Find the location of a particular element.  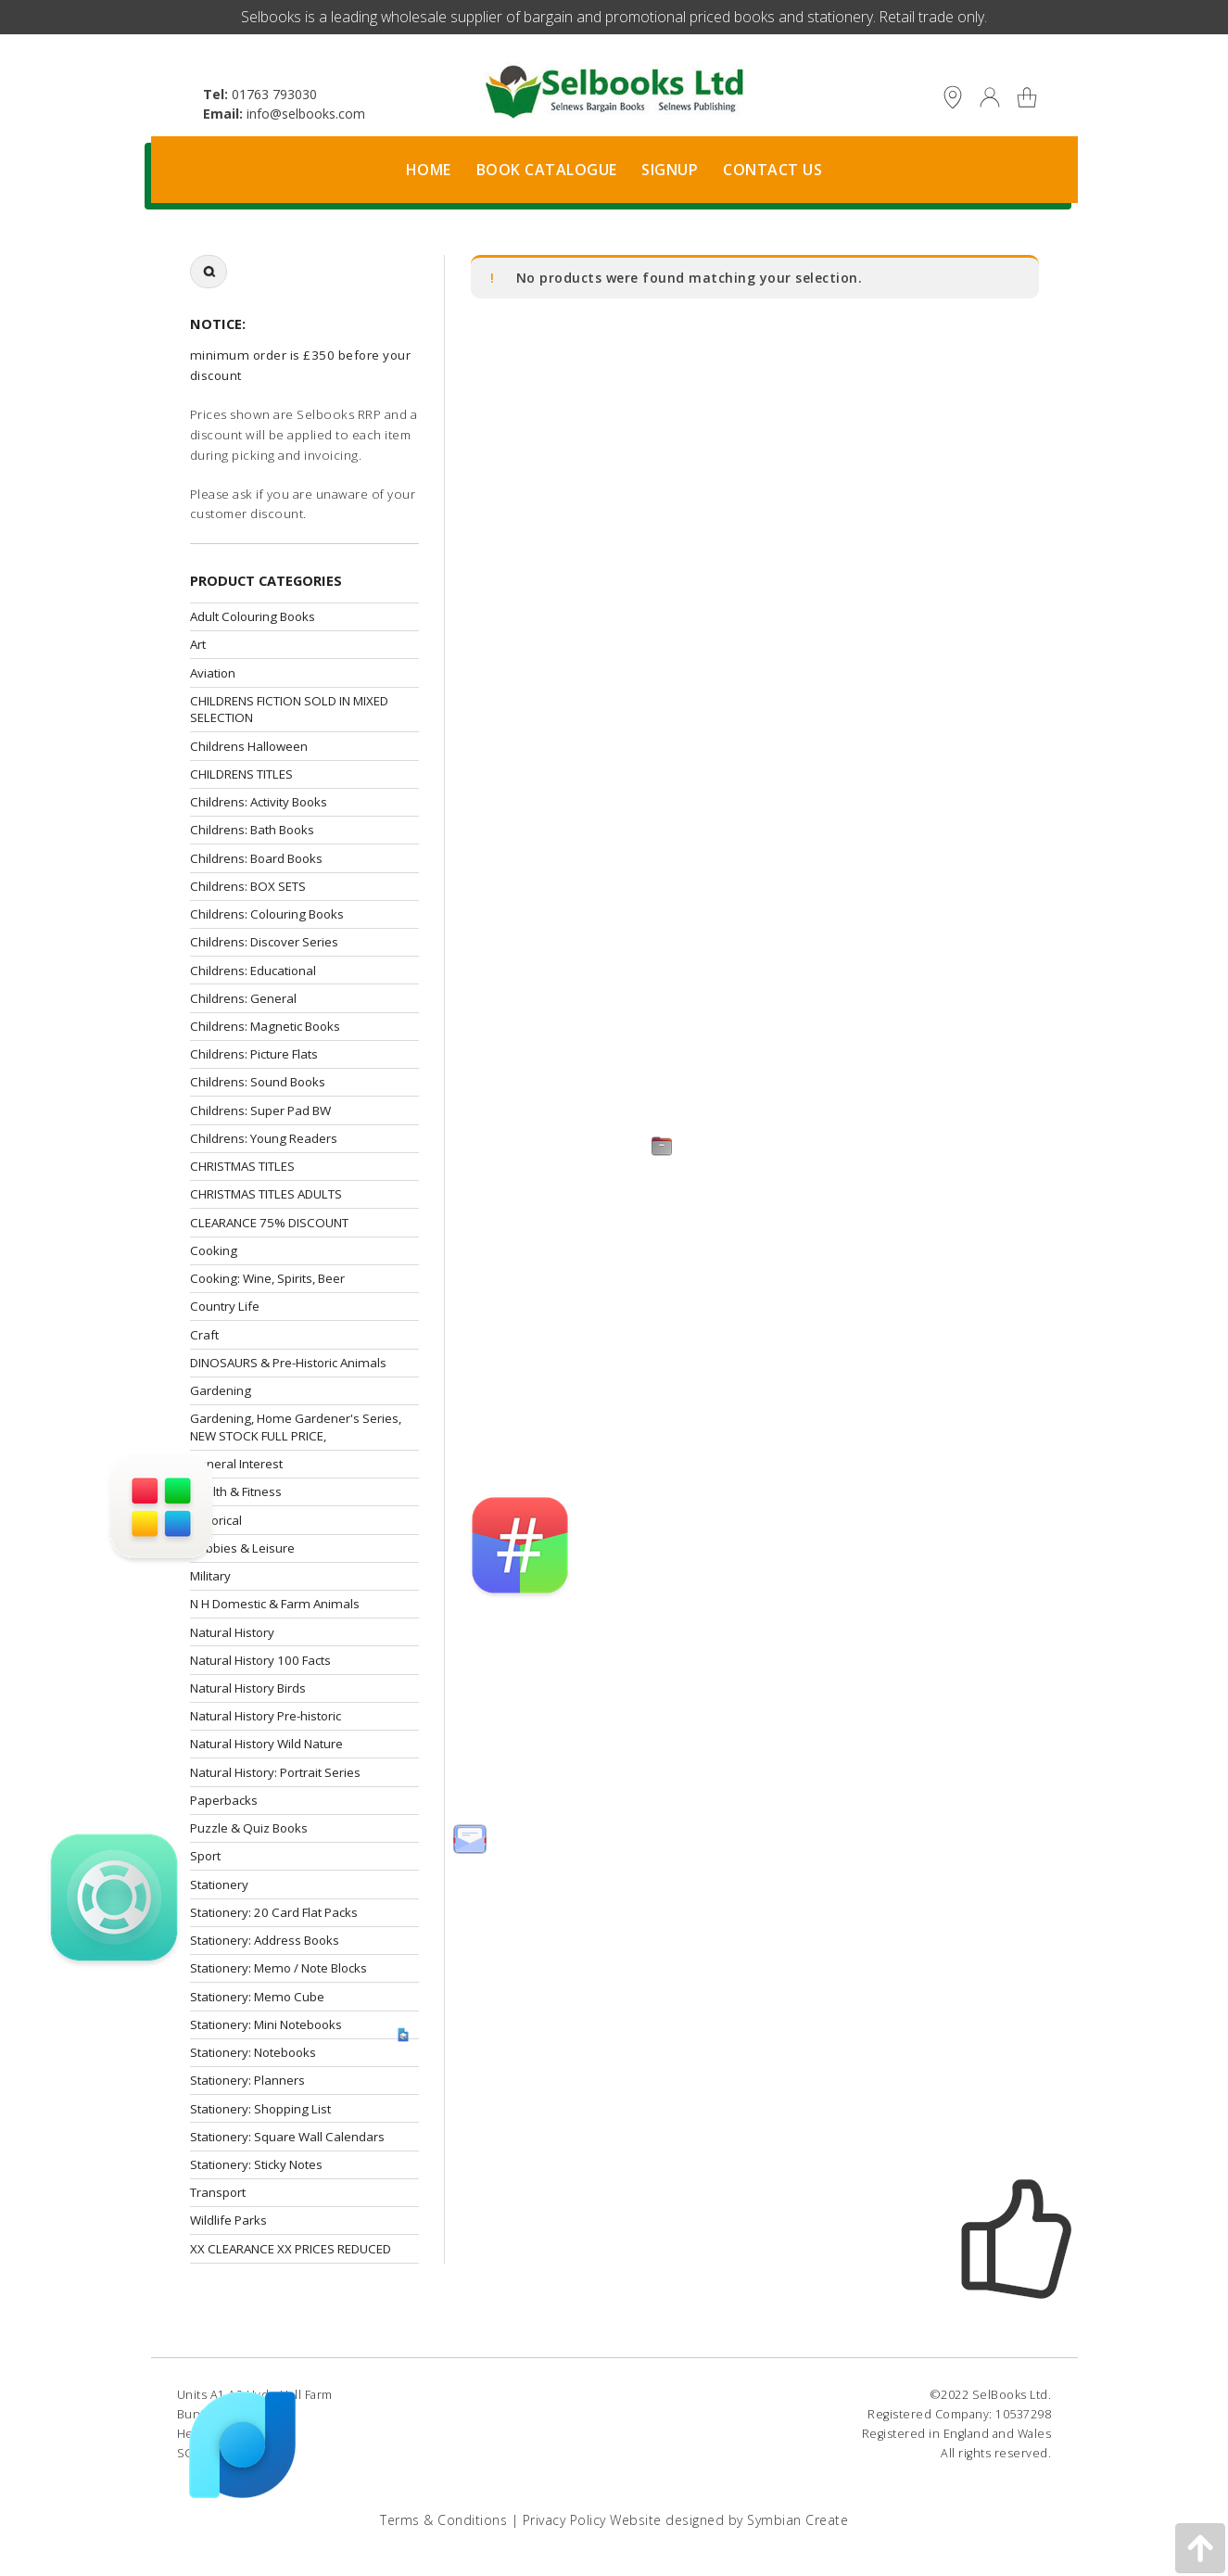

access body and hand gesture emojis is located at coordinates (1012, 2239).